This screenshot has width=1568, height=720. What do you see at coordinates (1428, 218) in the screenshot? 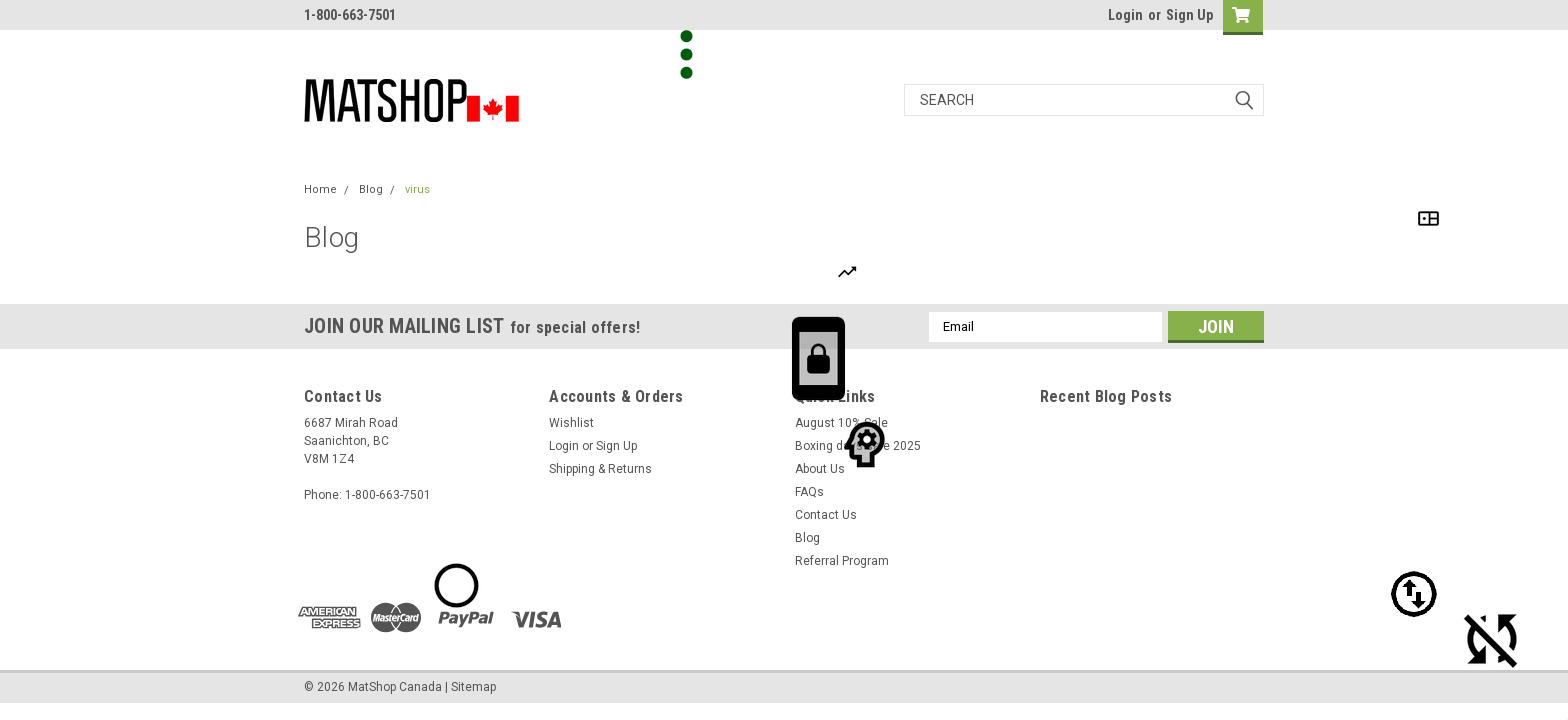
I see `view nearby bento or lunch spots` at bounding box center [1428, 218].